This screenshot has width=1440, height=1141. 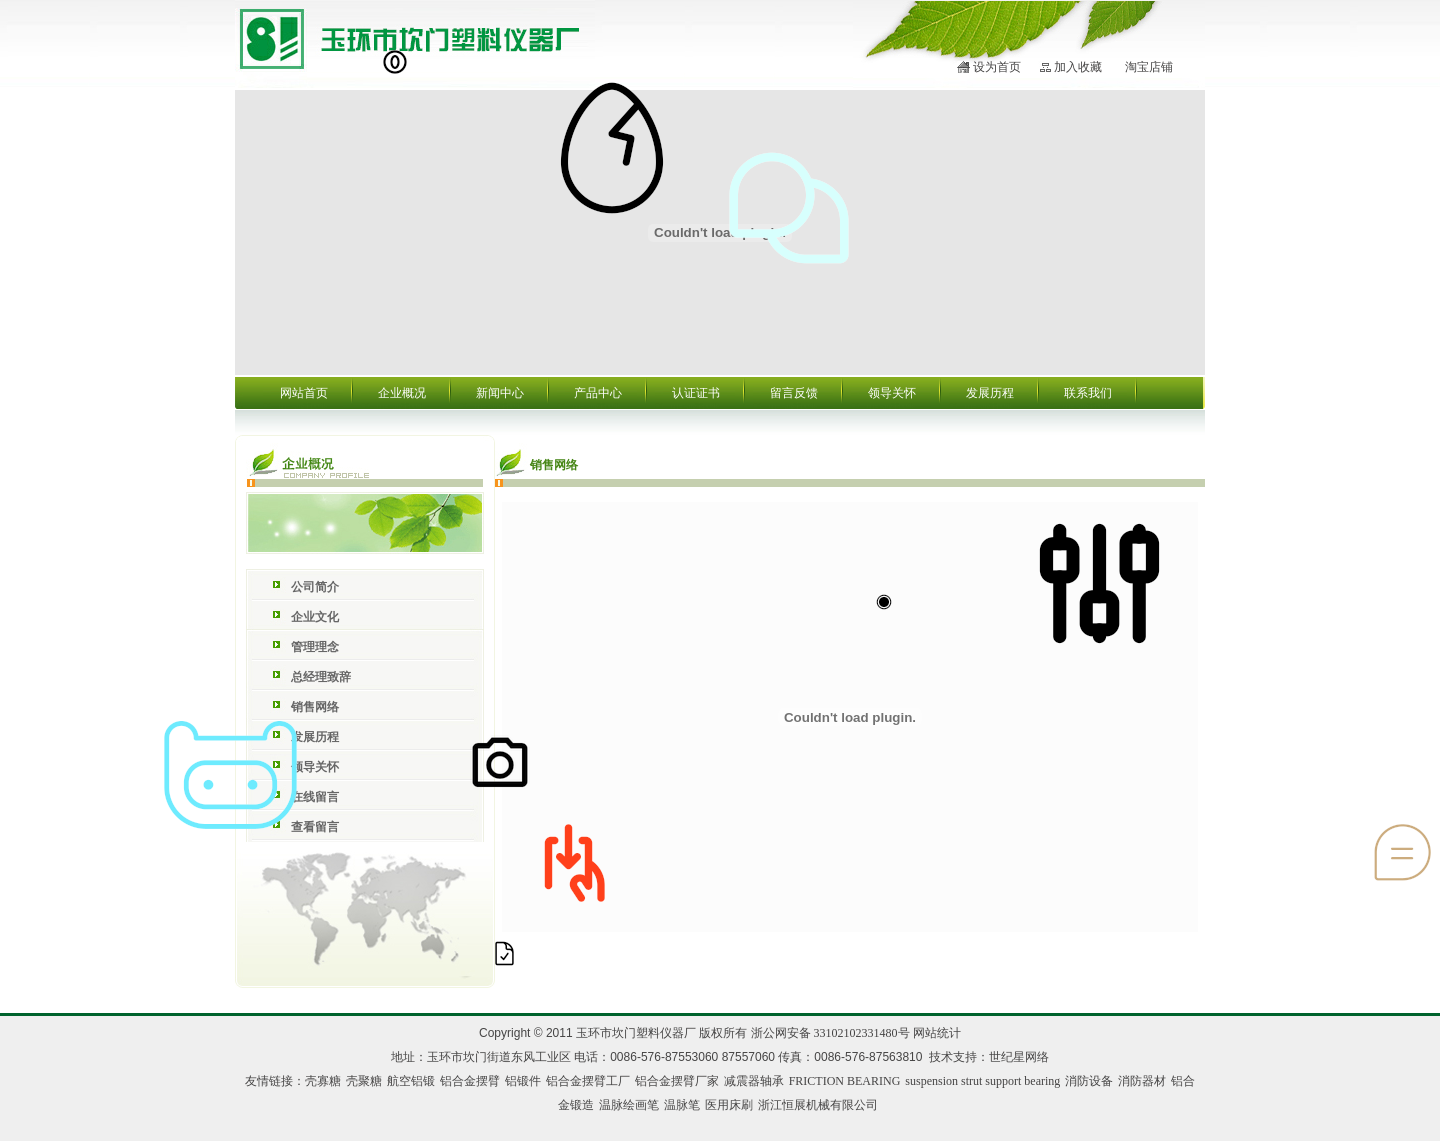 What do you see at coordinates (504, 953) in the screenshot?
I see `document successfully verified or approved` at bounding box center [504, 953].